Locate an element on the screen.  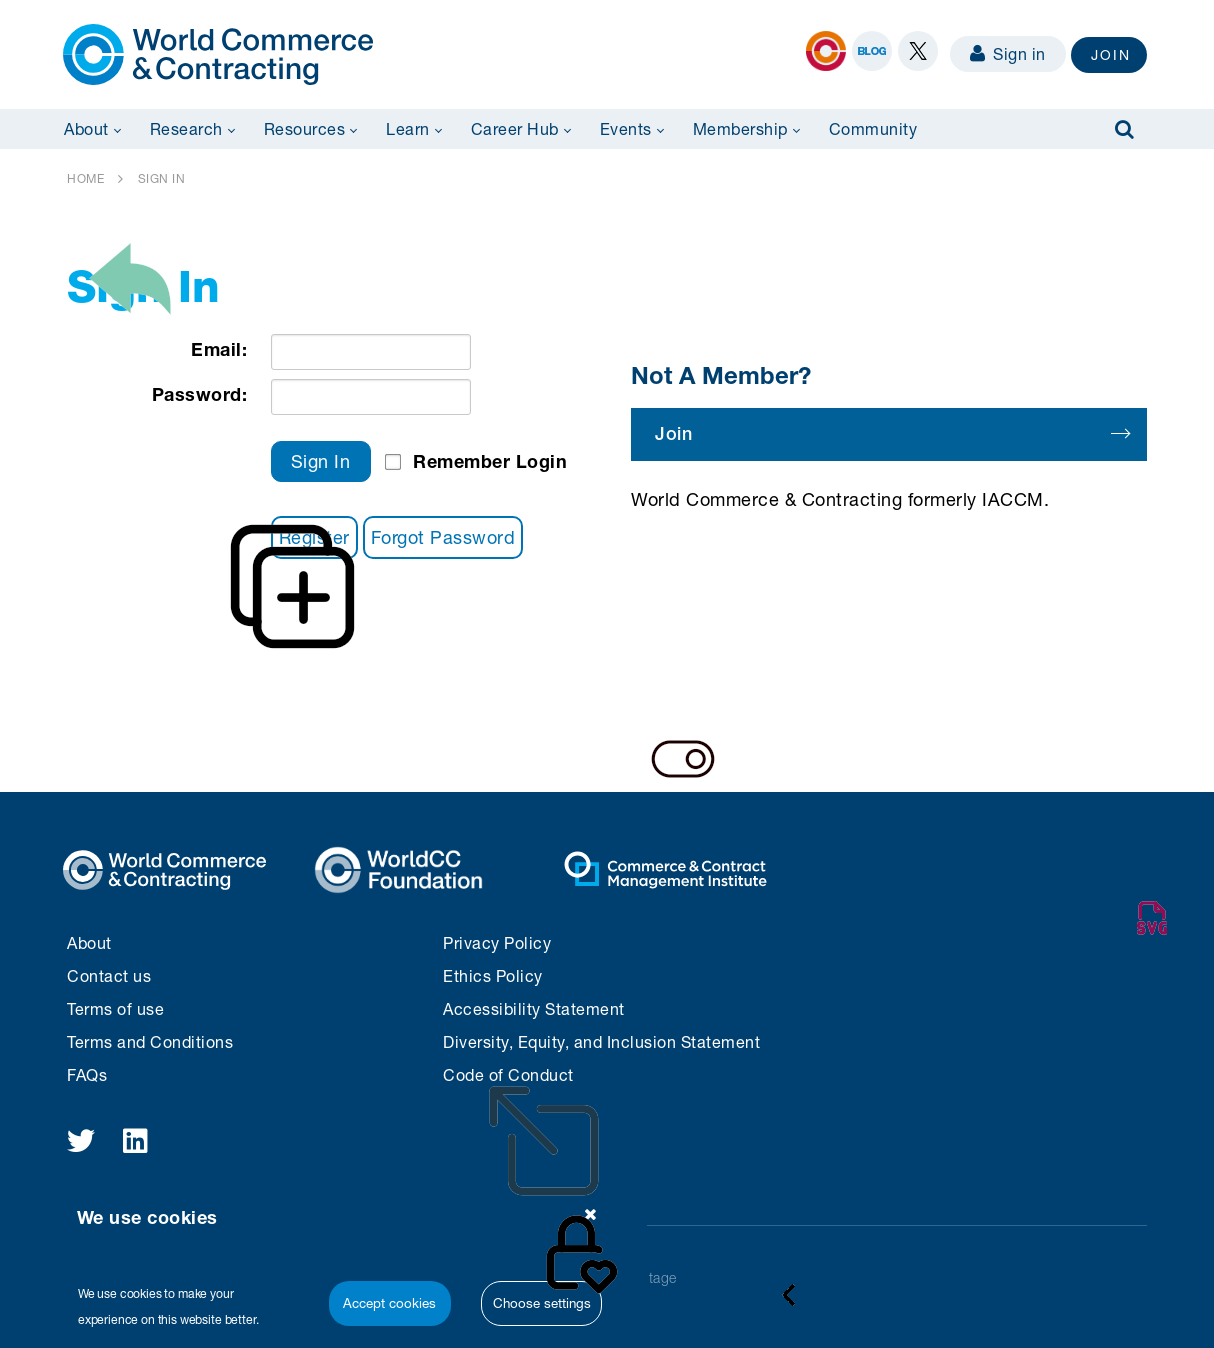
undo the last action is located at coordinates (130, 279).